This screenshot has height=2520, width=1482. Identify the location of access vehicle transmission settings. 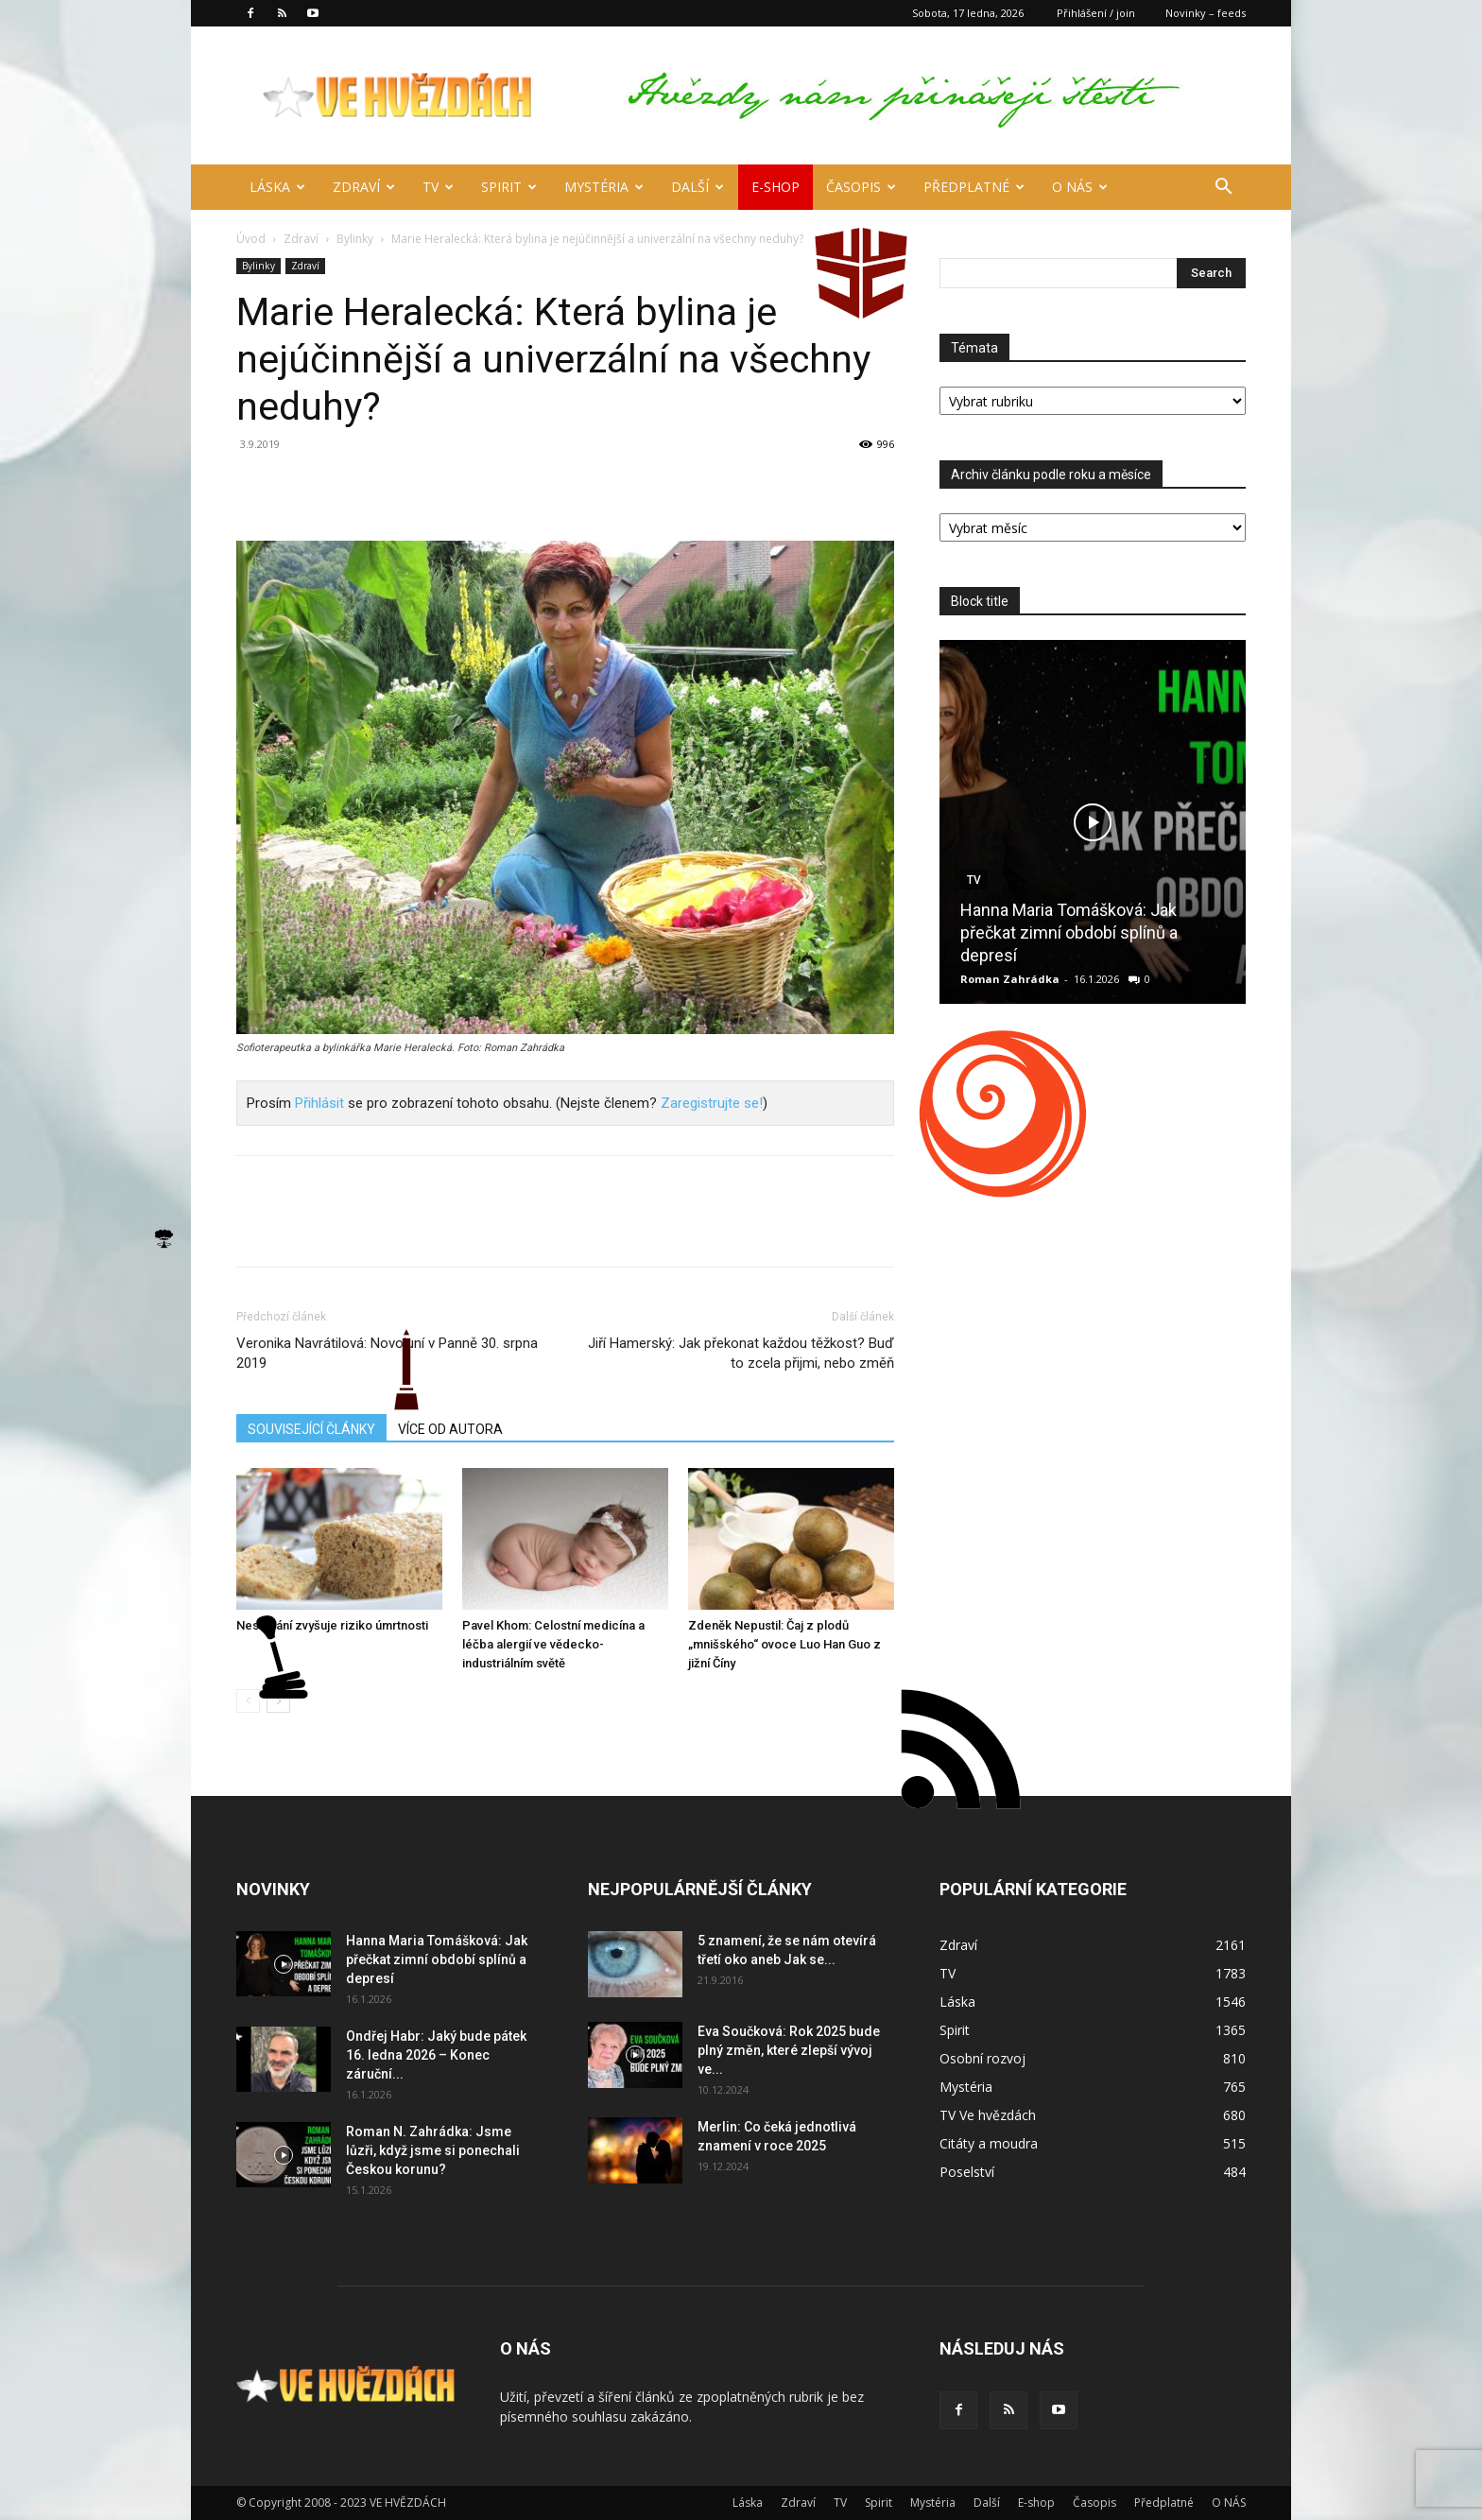
(281, 1656).